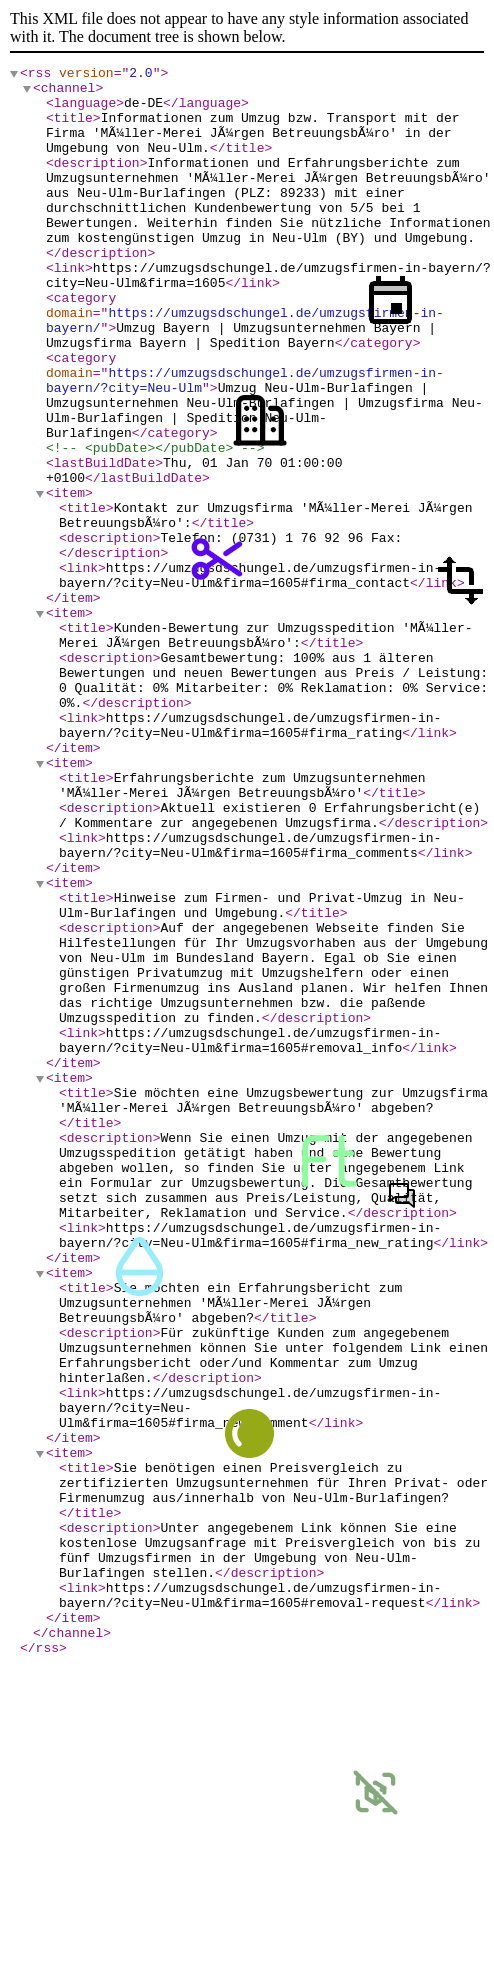 The height and width of the screenshot is (1974, 494). Describe the element at coordinates (460, 580) in the screenshot. I see `transform or resize an image` at that location.